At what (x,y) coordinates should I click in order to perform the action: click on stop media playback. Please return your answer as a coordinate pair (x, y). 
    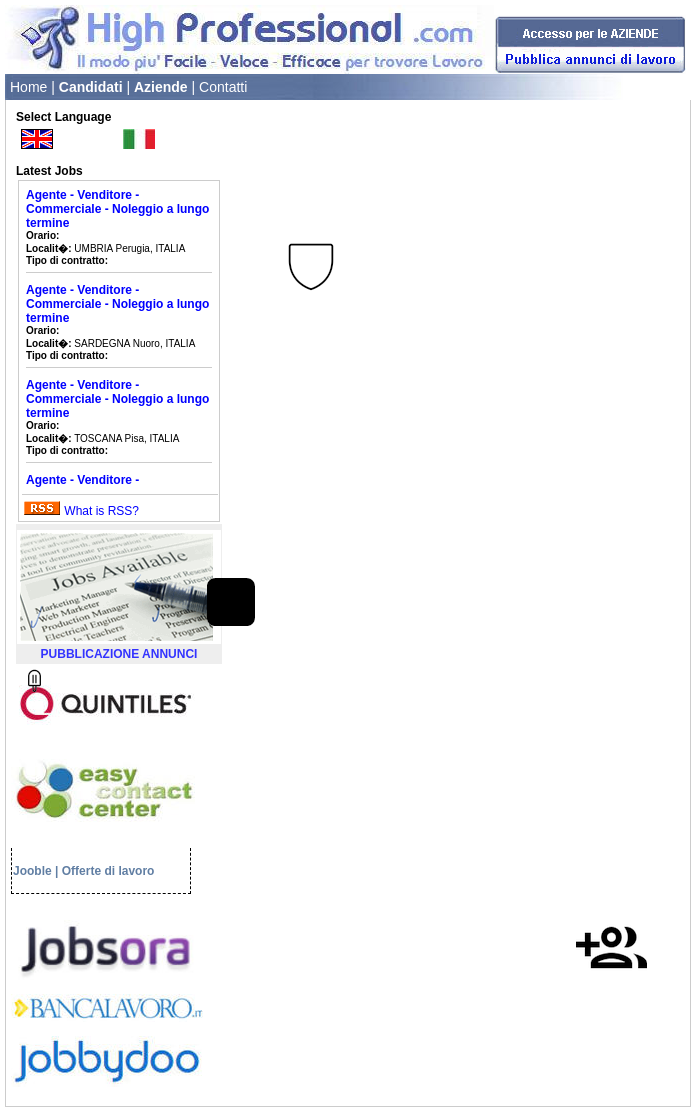
    Looking at the image, I should click on (231, 602).